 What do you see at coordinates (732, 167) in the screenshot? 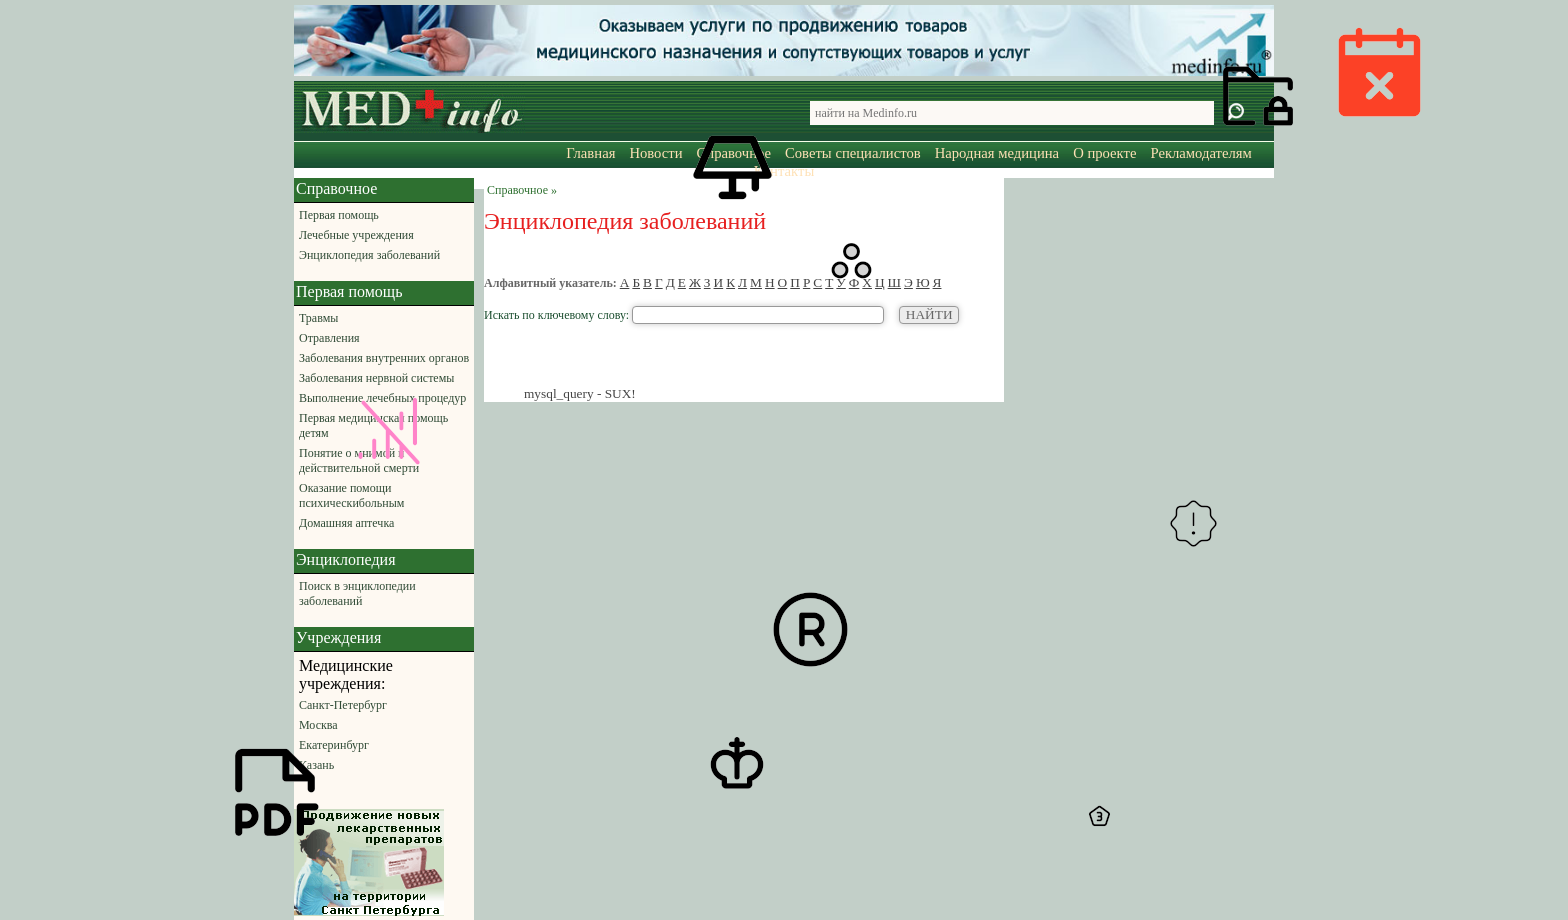
I see `toggle desk lamp or lighting on/off` at bounding box center [732, 167].